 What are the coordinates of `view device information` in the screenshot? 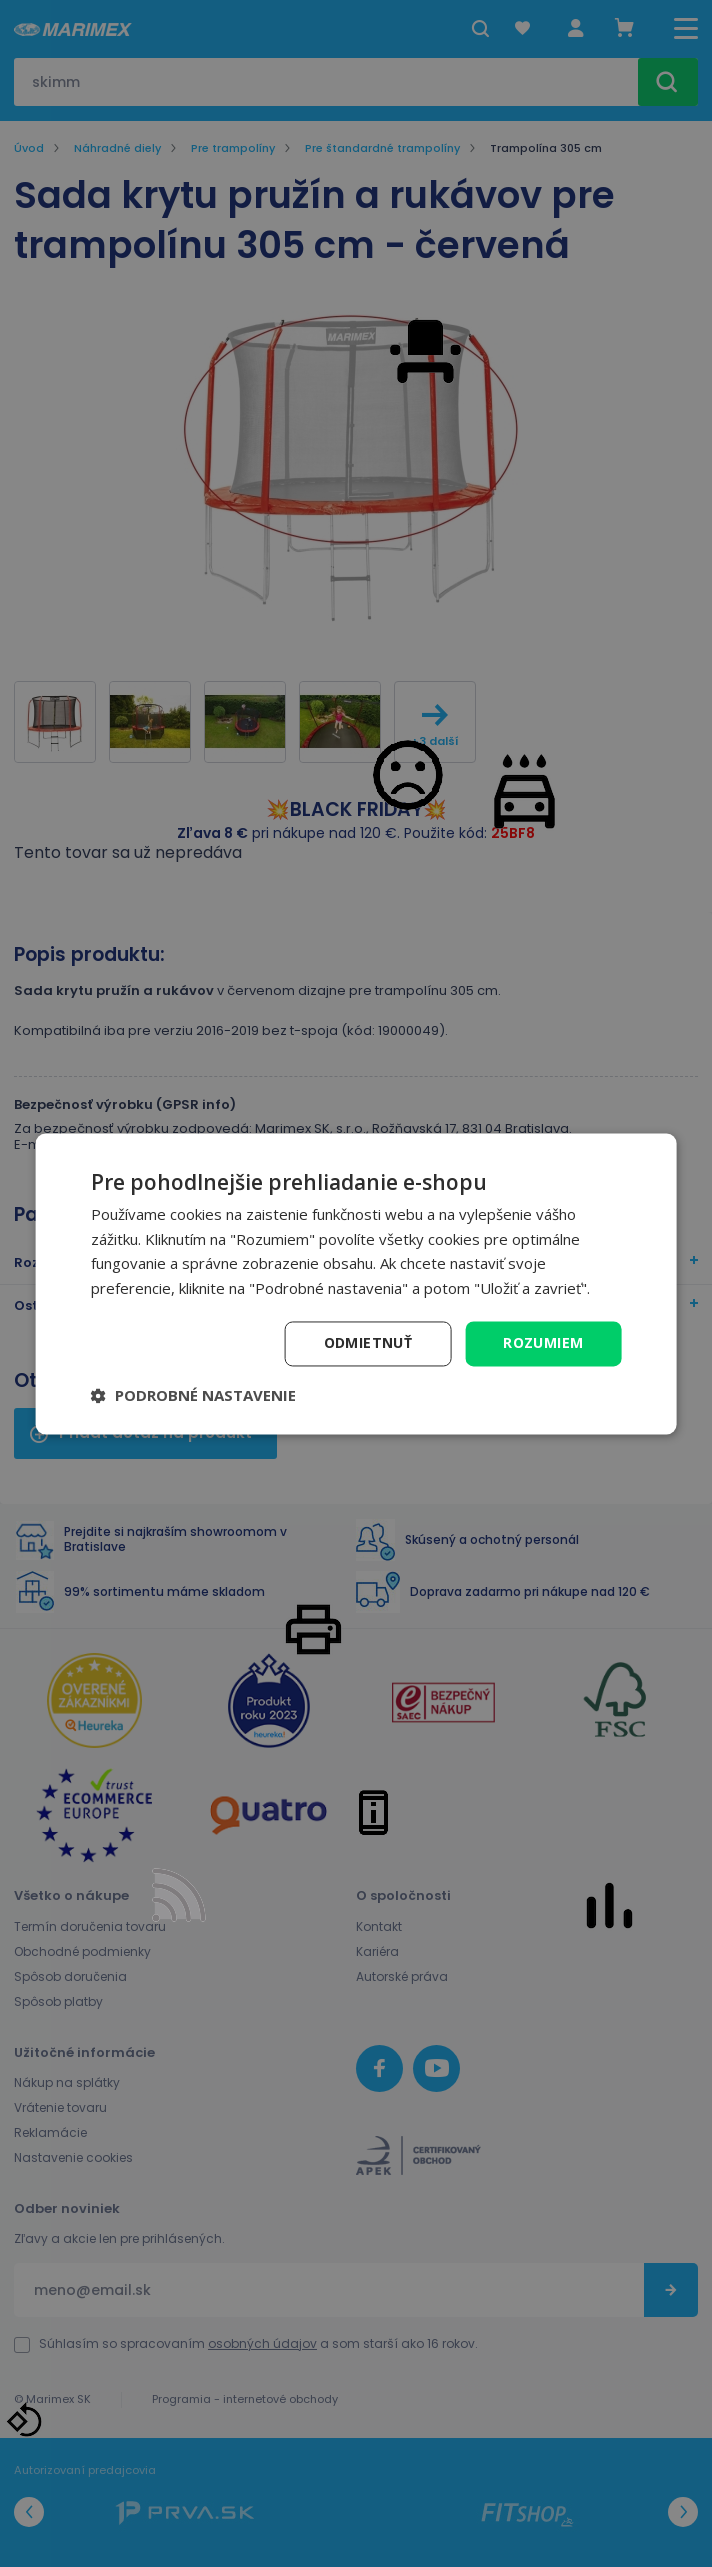 It's located at (373, 1812).